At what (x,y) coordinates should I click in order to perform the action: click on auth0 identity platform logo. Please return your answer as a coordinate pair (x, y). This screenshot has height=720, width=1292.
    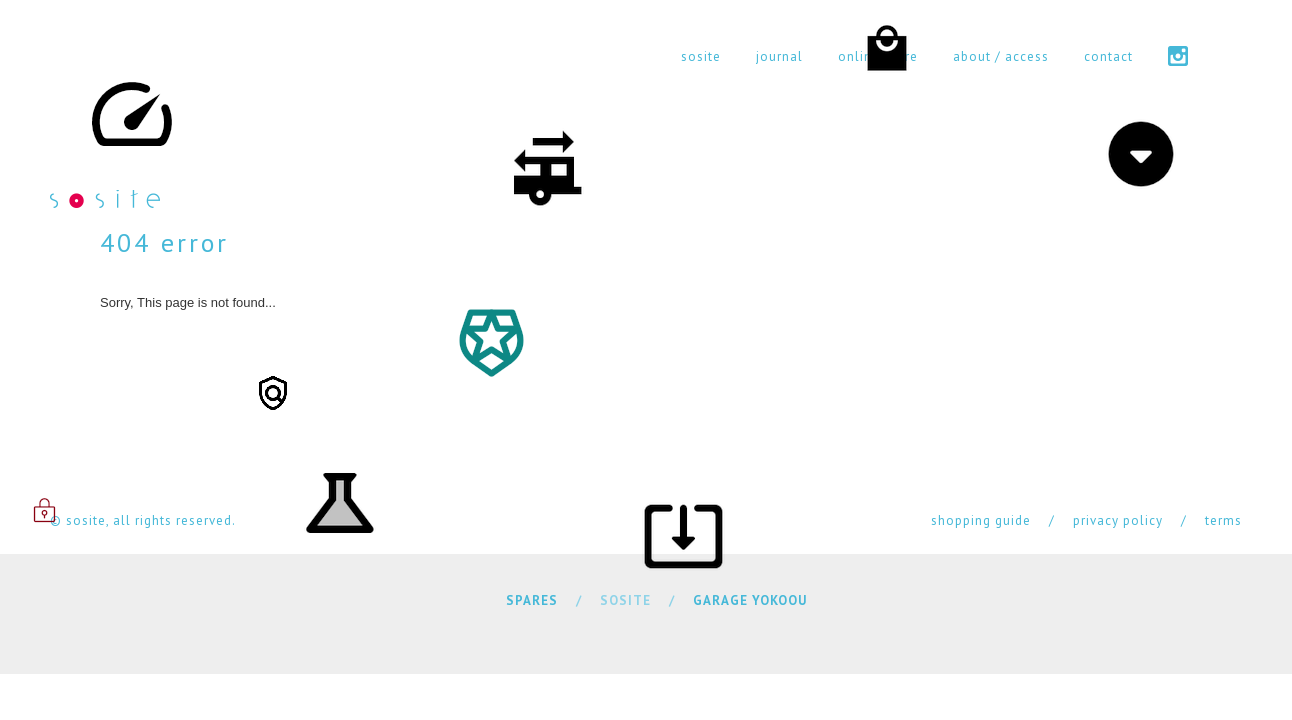
    Looking at the image, I should click on (491, 341).